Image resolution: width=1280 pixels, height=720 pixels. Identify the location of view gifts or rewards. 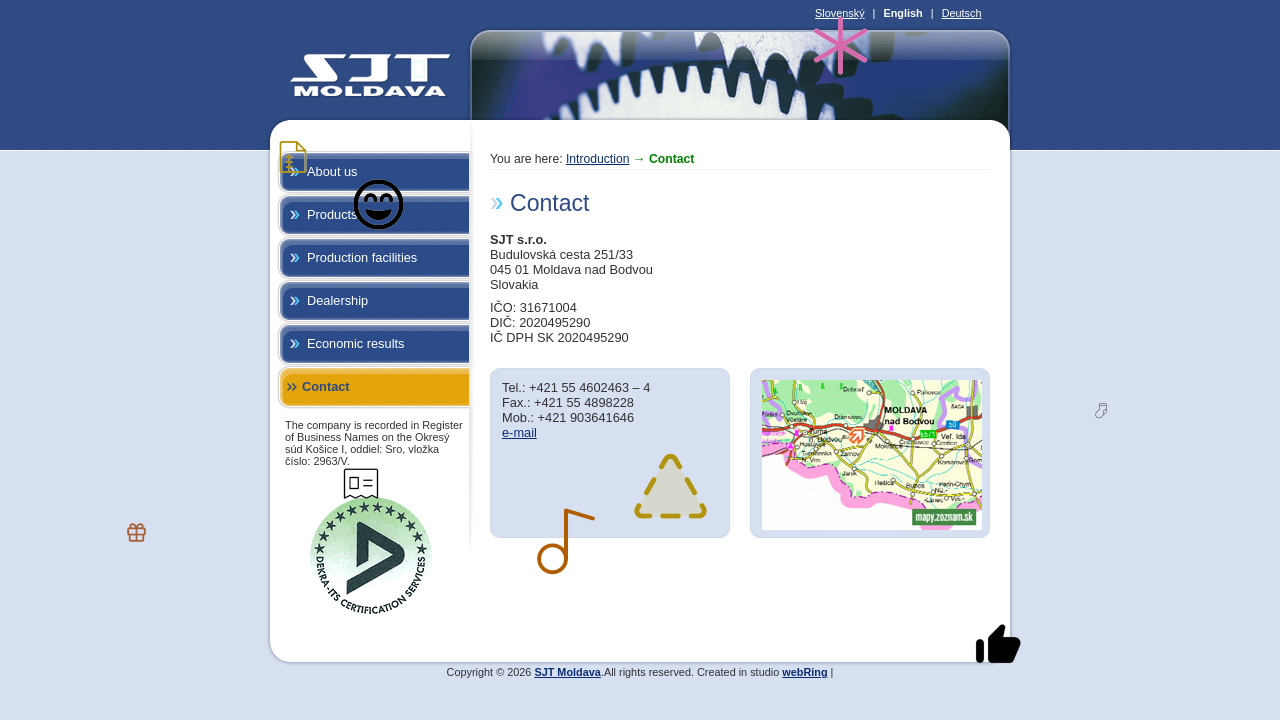
(136, 532).